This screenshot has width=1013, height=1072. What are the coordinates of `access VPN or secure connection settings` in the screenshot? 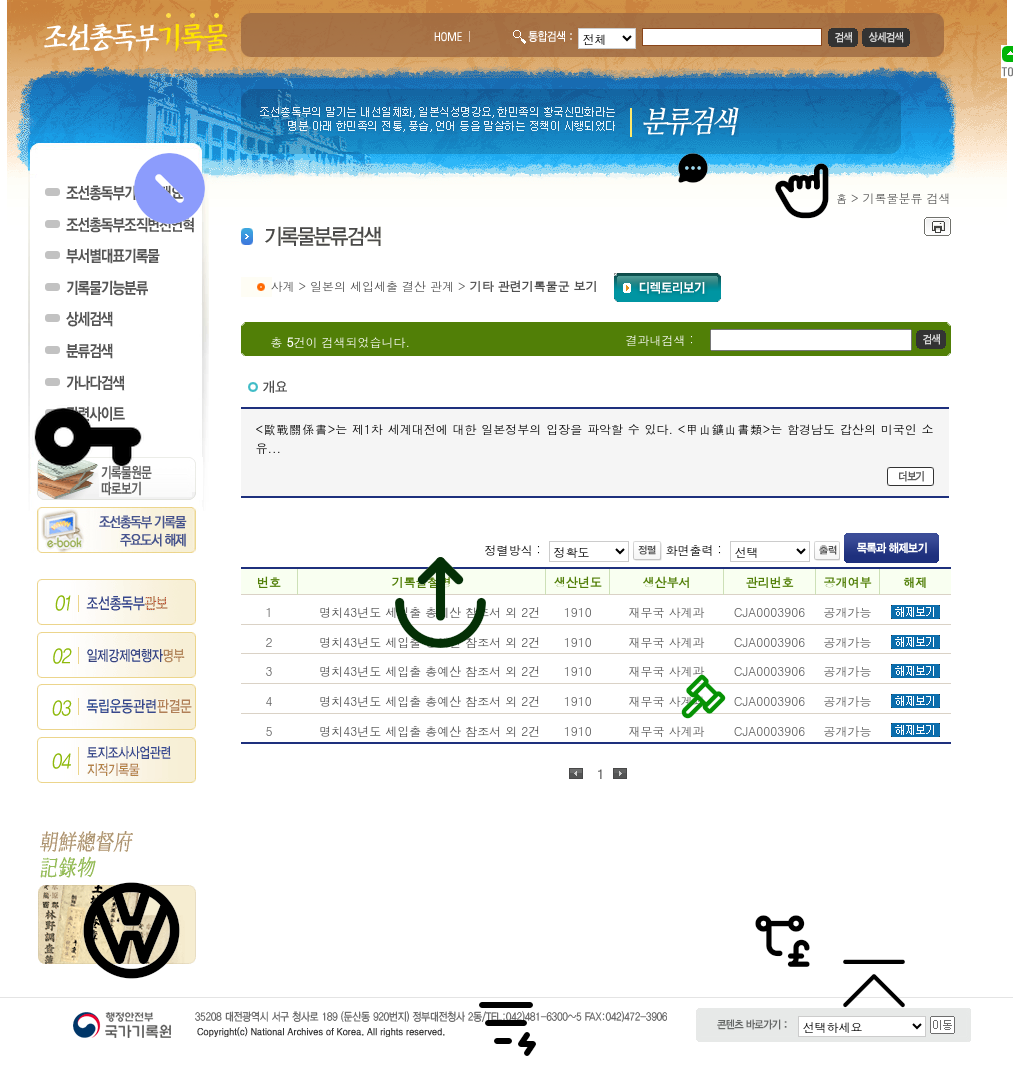 It's located at (88, 437).